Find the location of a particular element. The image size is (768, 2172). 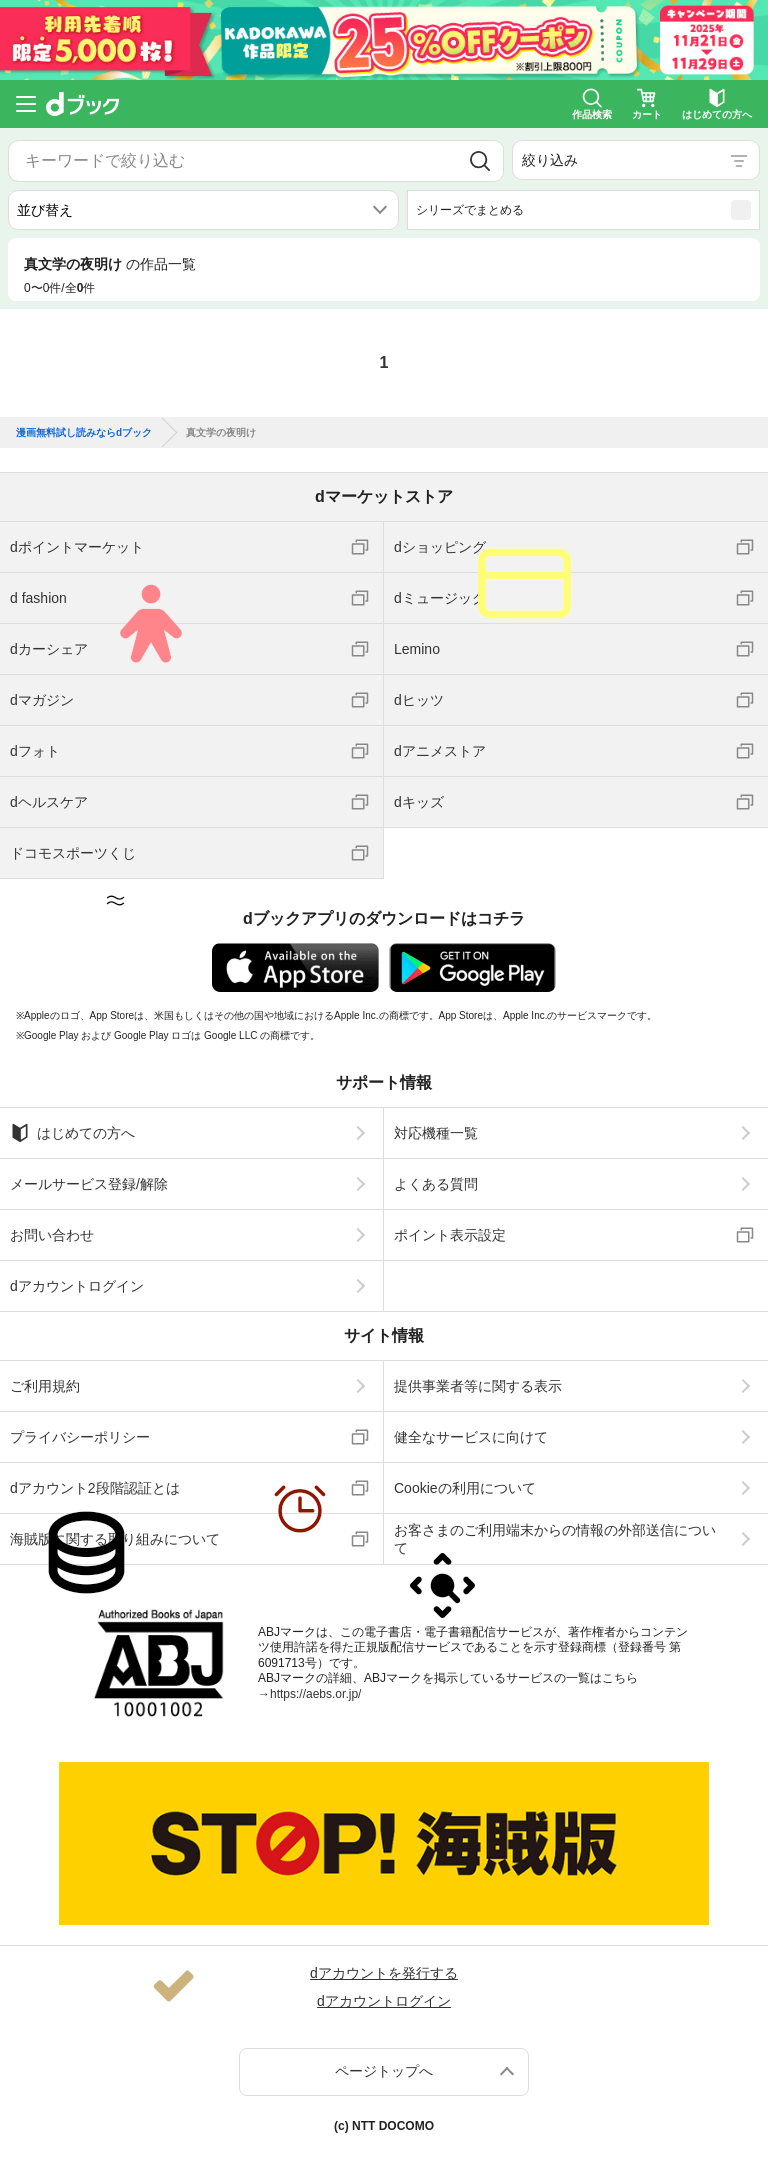

pan and zoom controls for map or image navigation is located at coordinates (442, 1585).